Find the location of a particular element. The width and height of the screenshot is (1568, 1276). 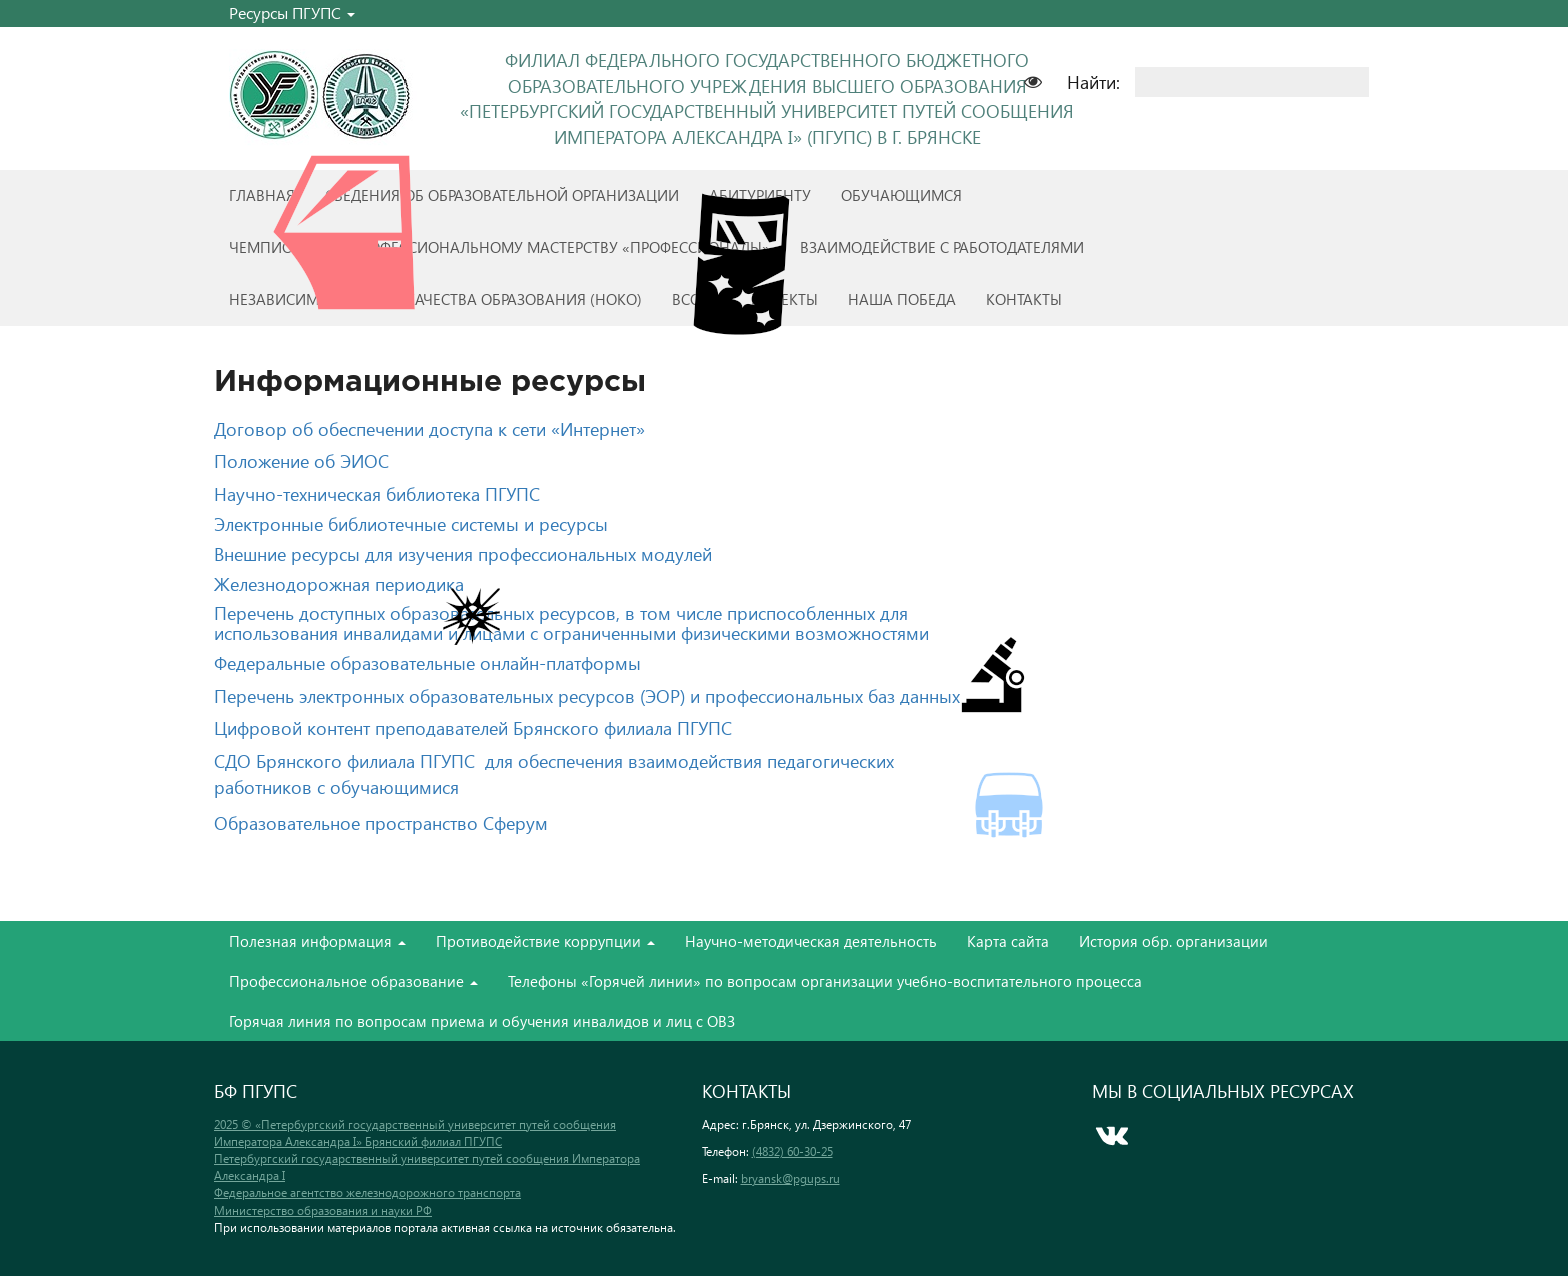

indicates nuclear fission or atomic reaction is located at coordinates (471, 616).